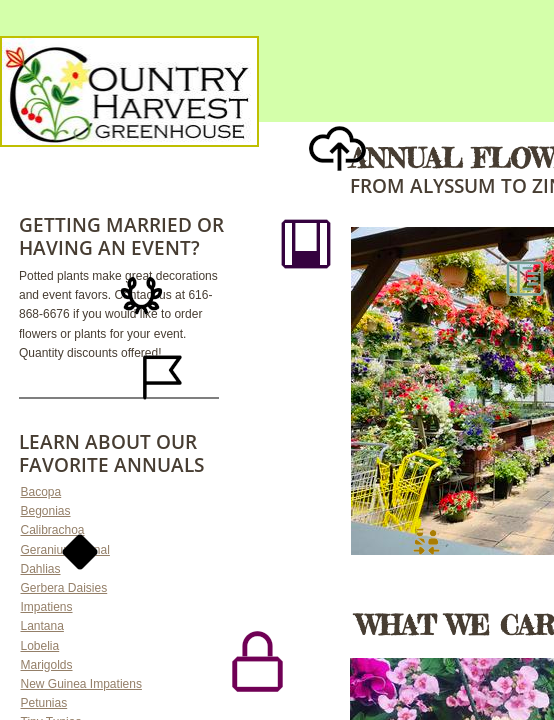  Describe the element at coordinates (525, 280) in the screenshot. I see `open code-oss editor` at that location.